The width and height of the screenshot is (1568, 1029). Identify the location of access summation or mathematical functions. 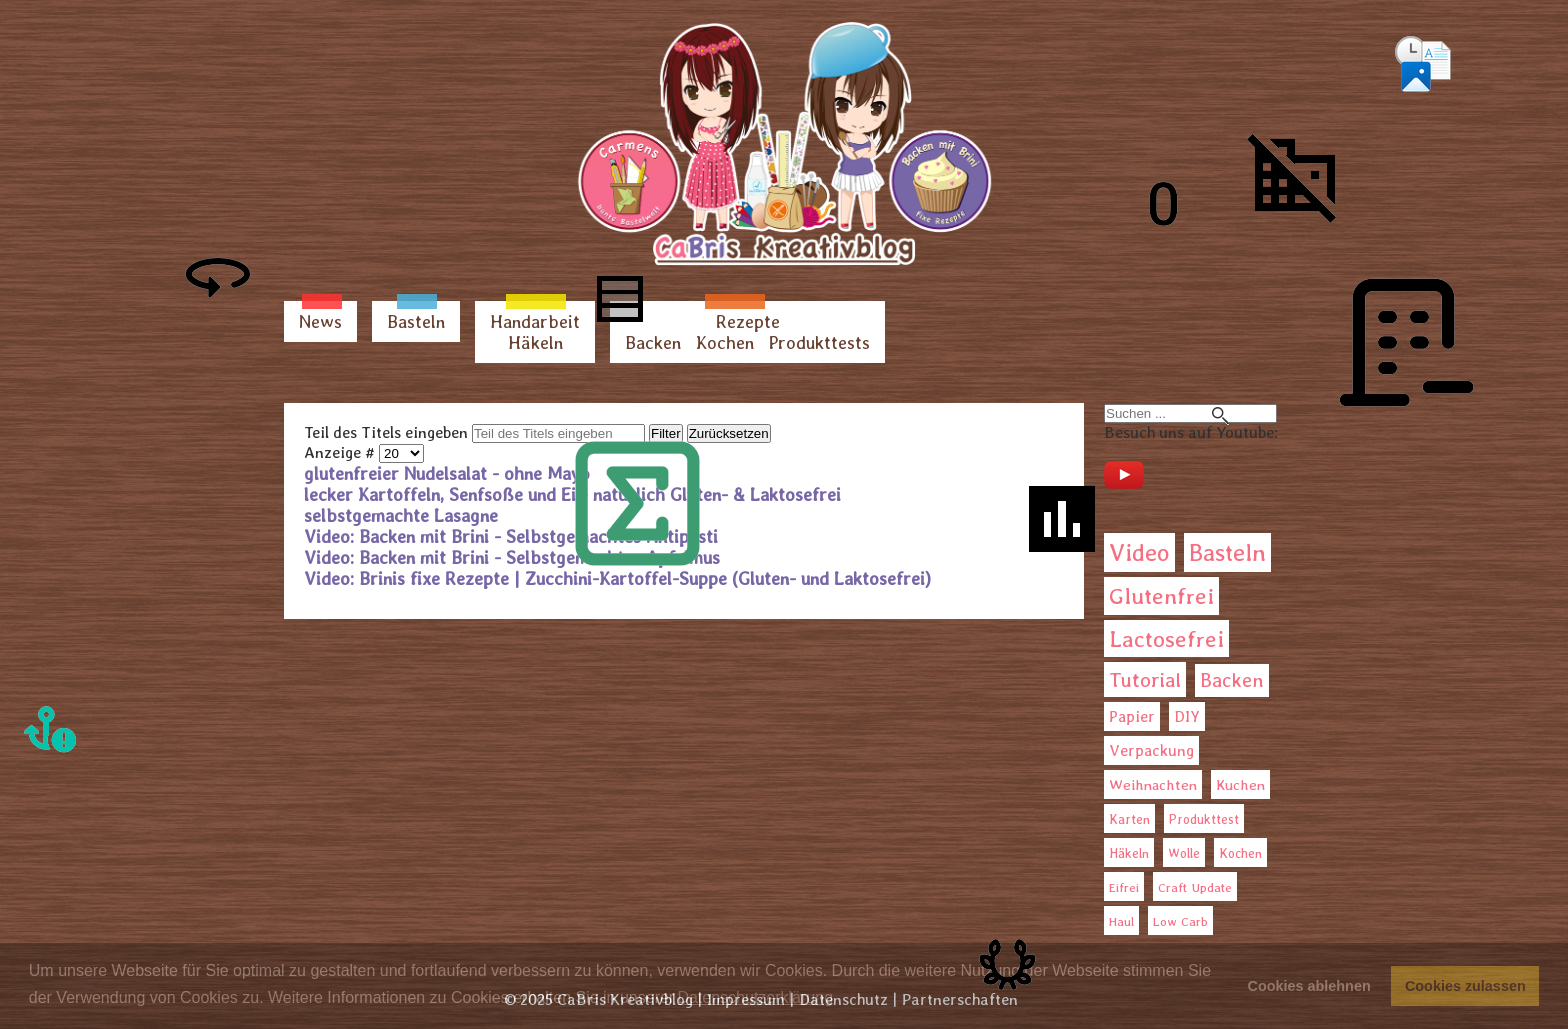
(637, 503).